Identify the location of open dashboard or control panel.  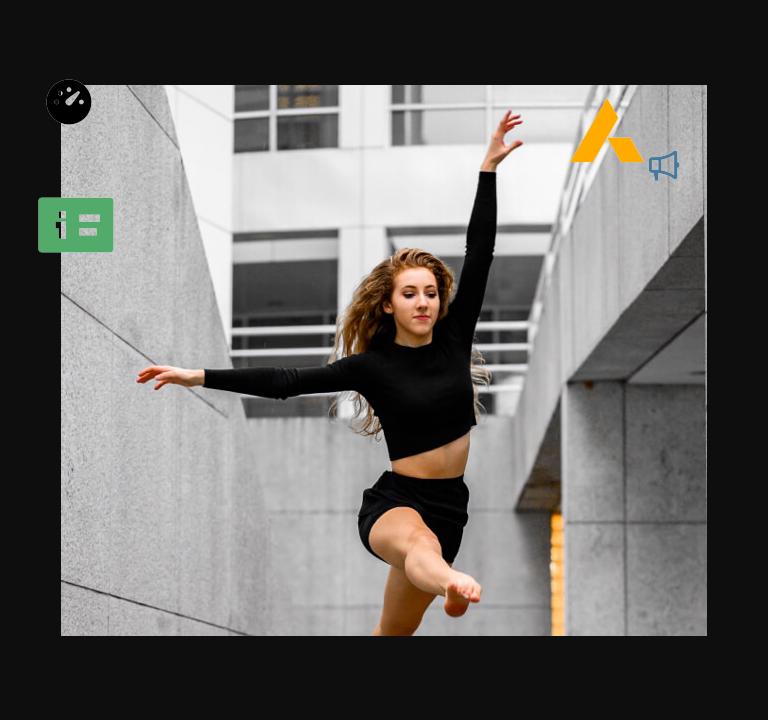
(69, 102).